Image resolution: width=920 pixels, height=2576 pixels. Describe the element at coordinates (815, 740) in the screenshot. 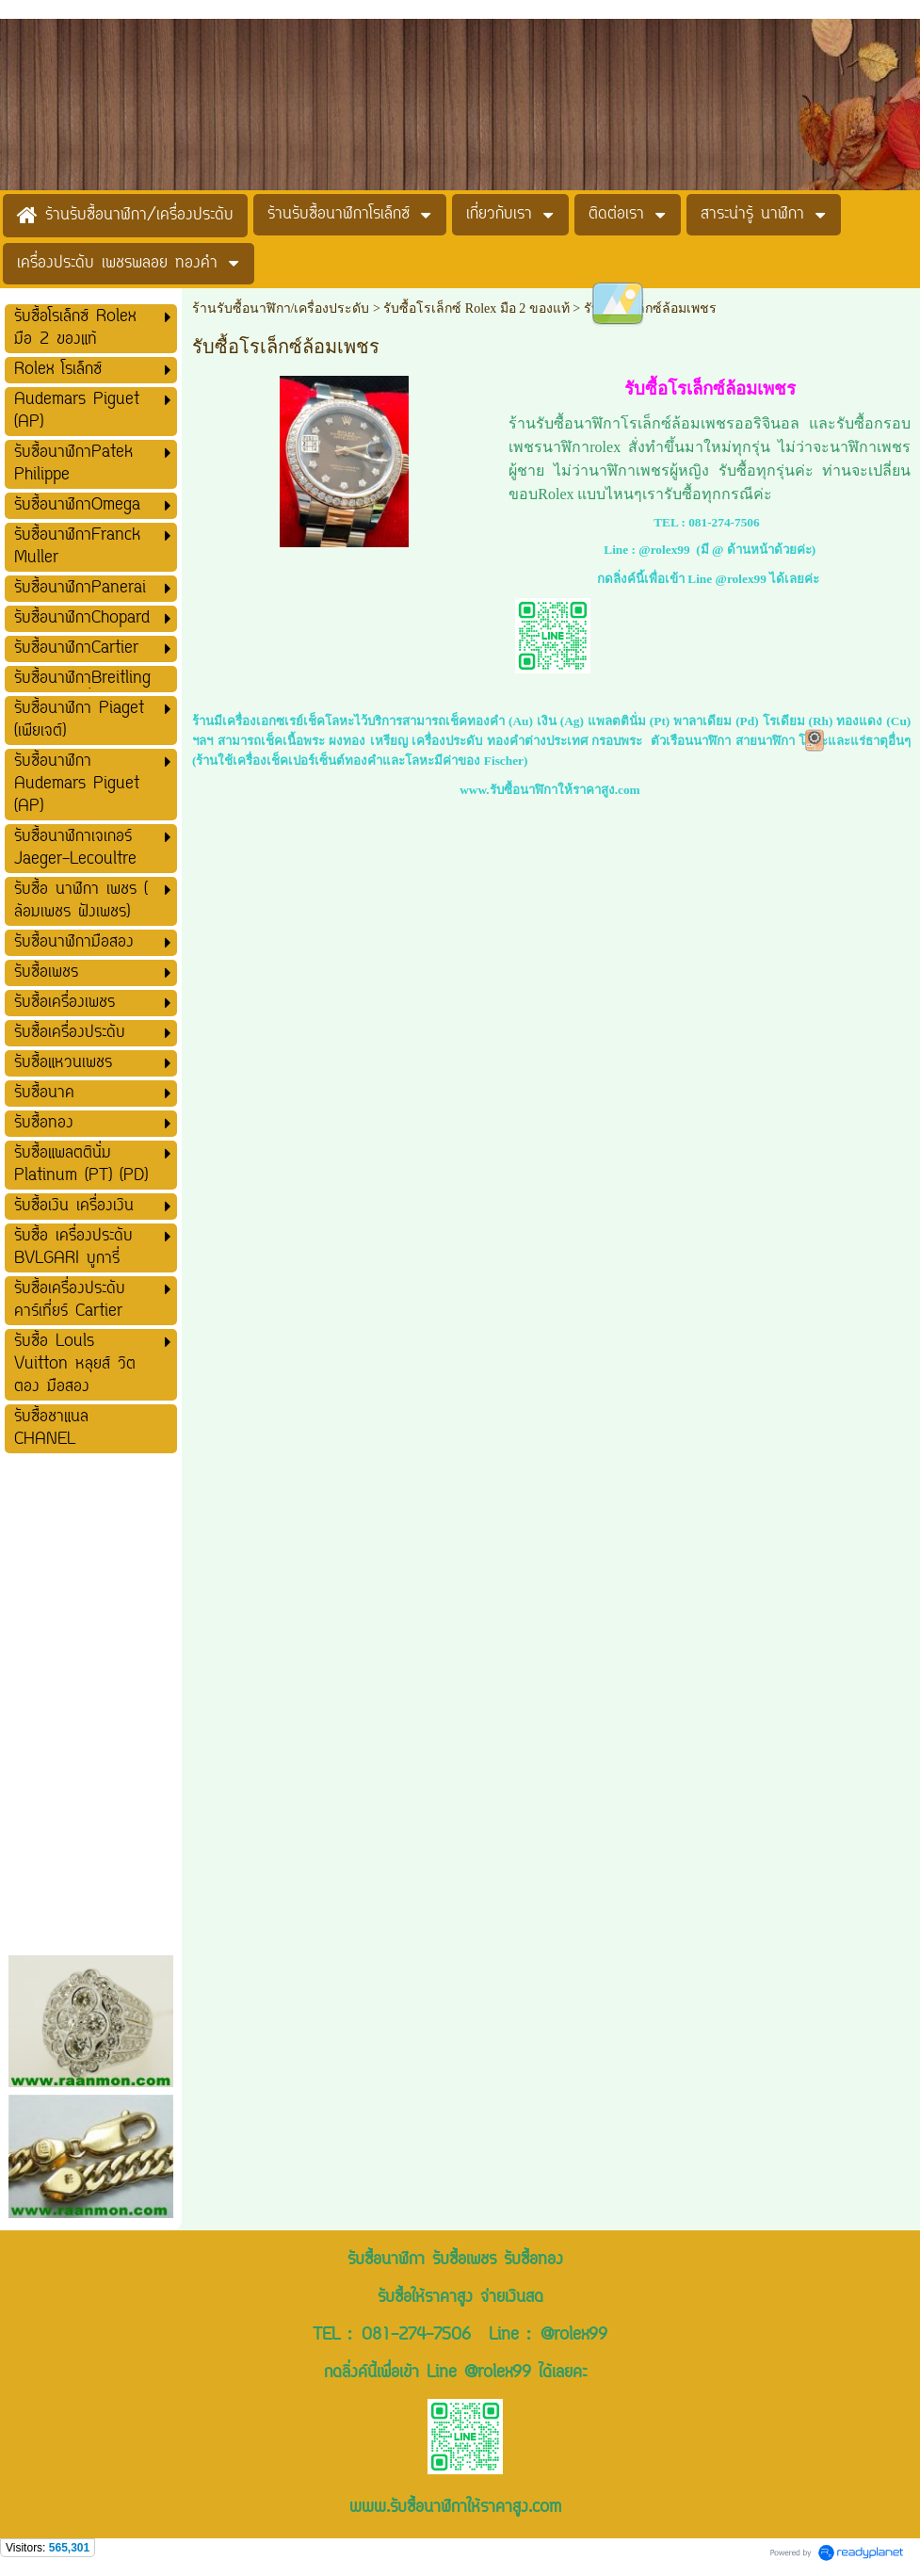

I see `indicates package manager is processing updates` at that location.